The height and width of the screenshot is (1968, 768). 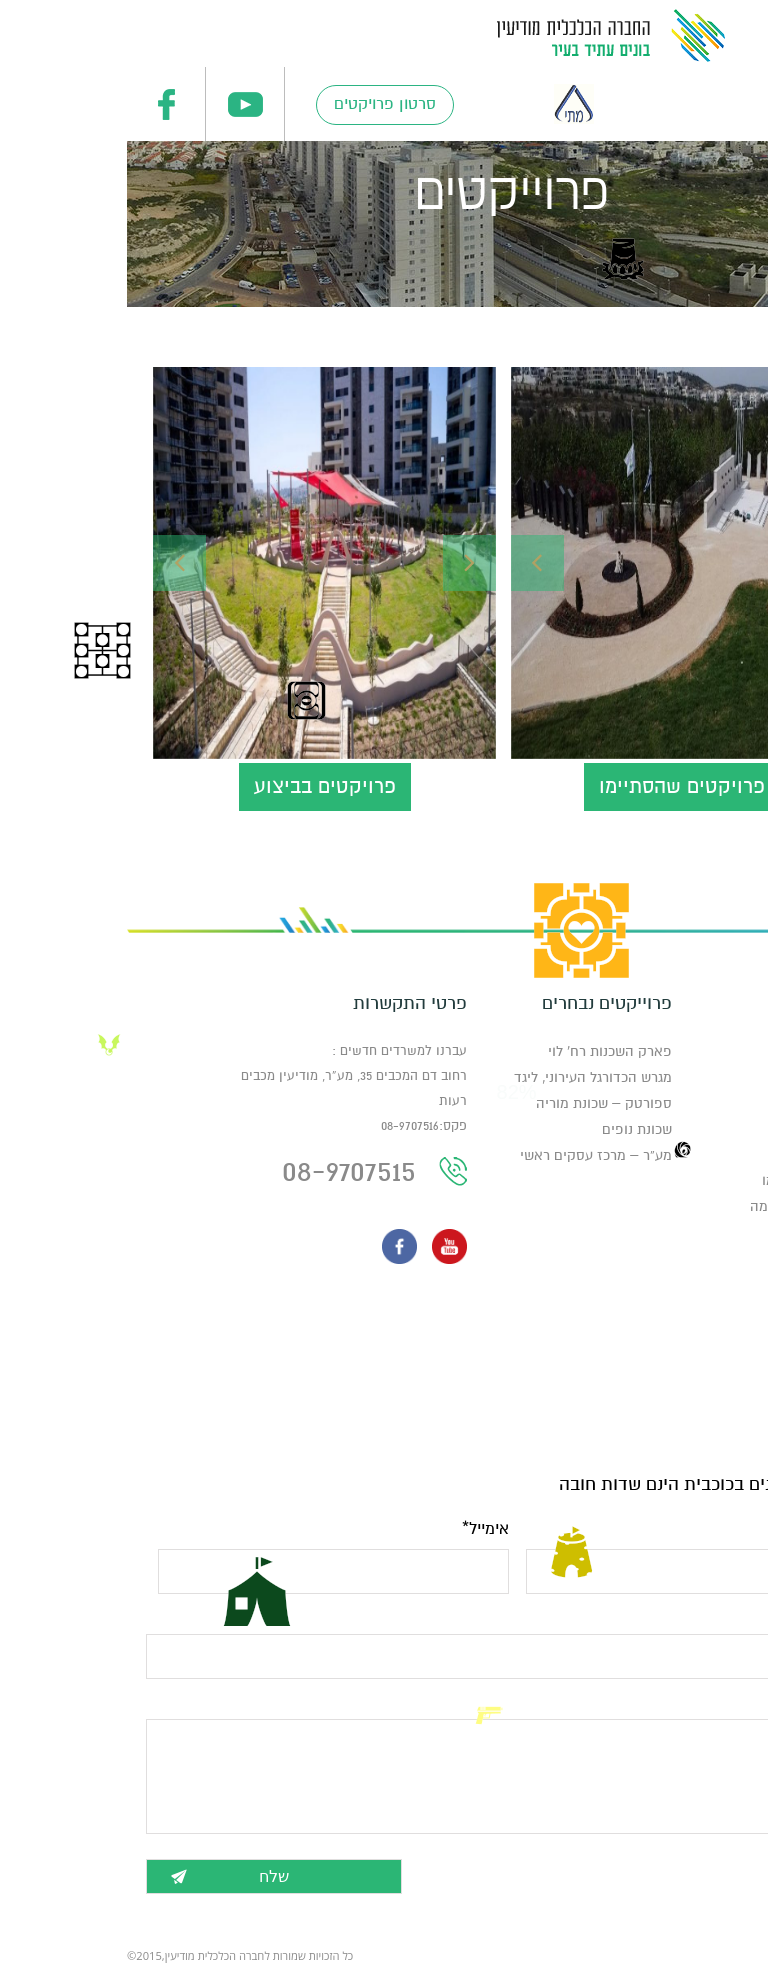 I want to click on abstract game piece or token indicator, so click(x=306, y=700).